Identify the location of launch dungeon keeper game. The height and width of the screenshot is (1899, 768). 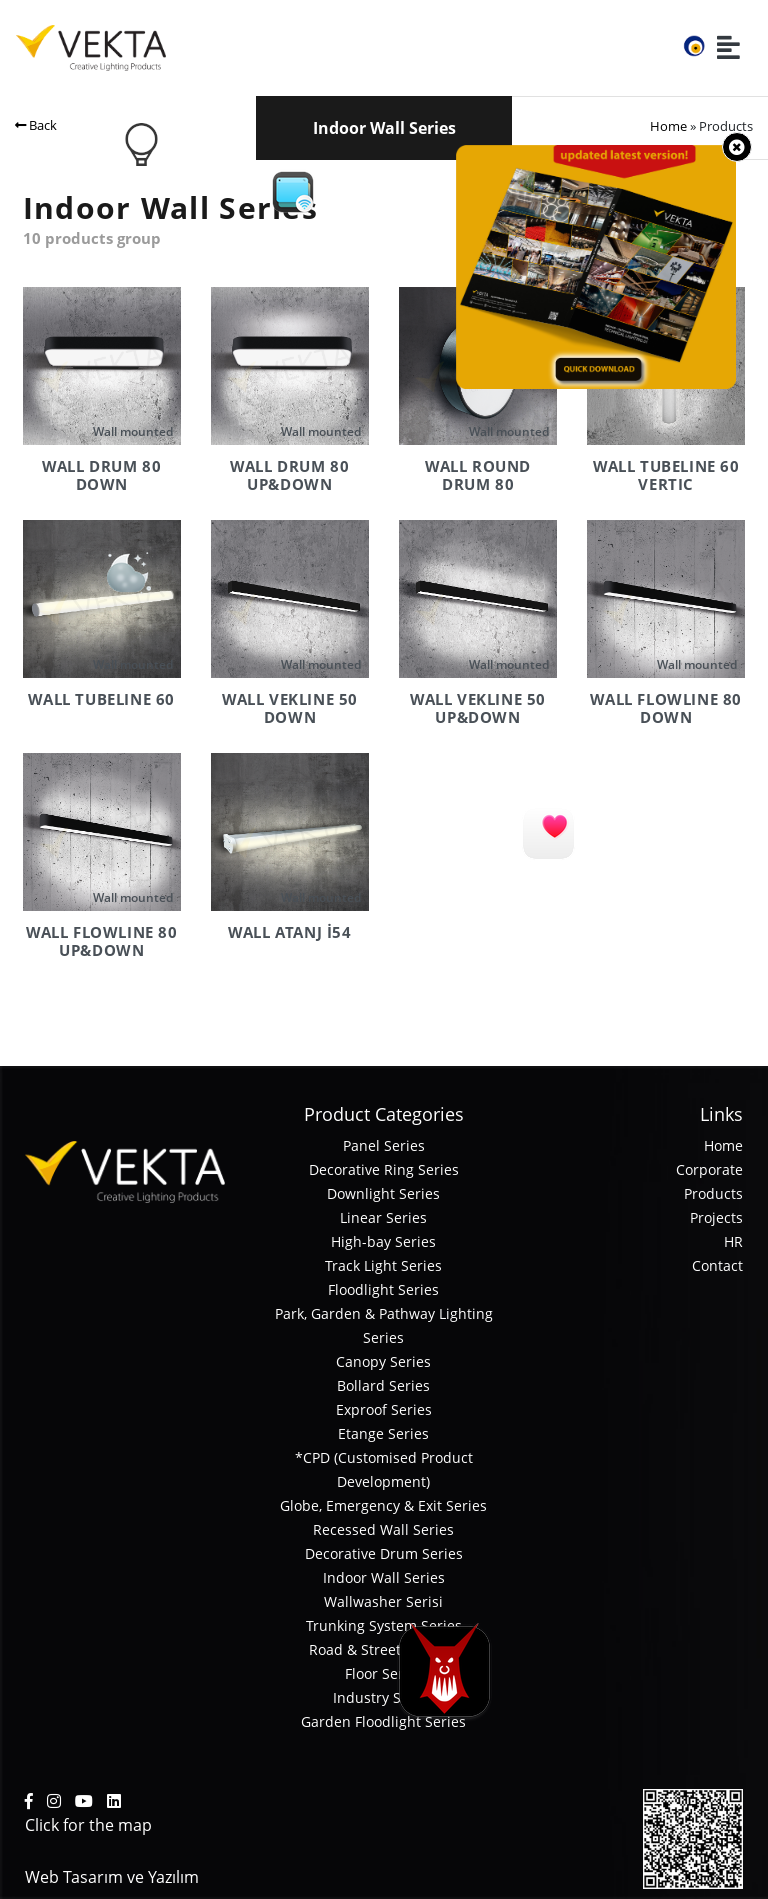
(444, 1671).